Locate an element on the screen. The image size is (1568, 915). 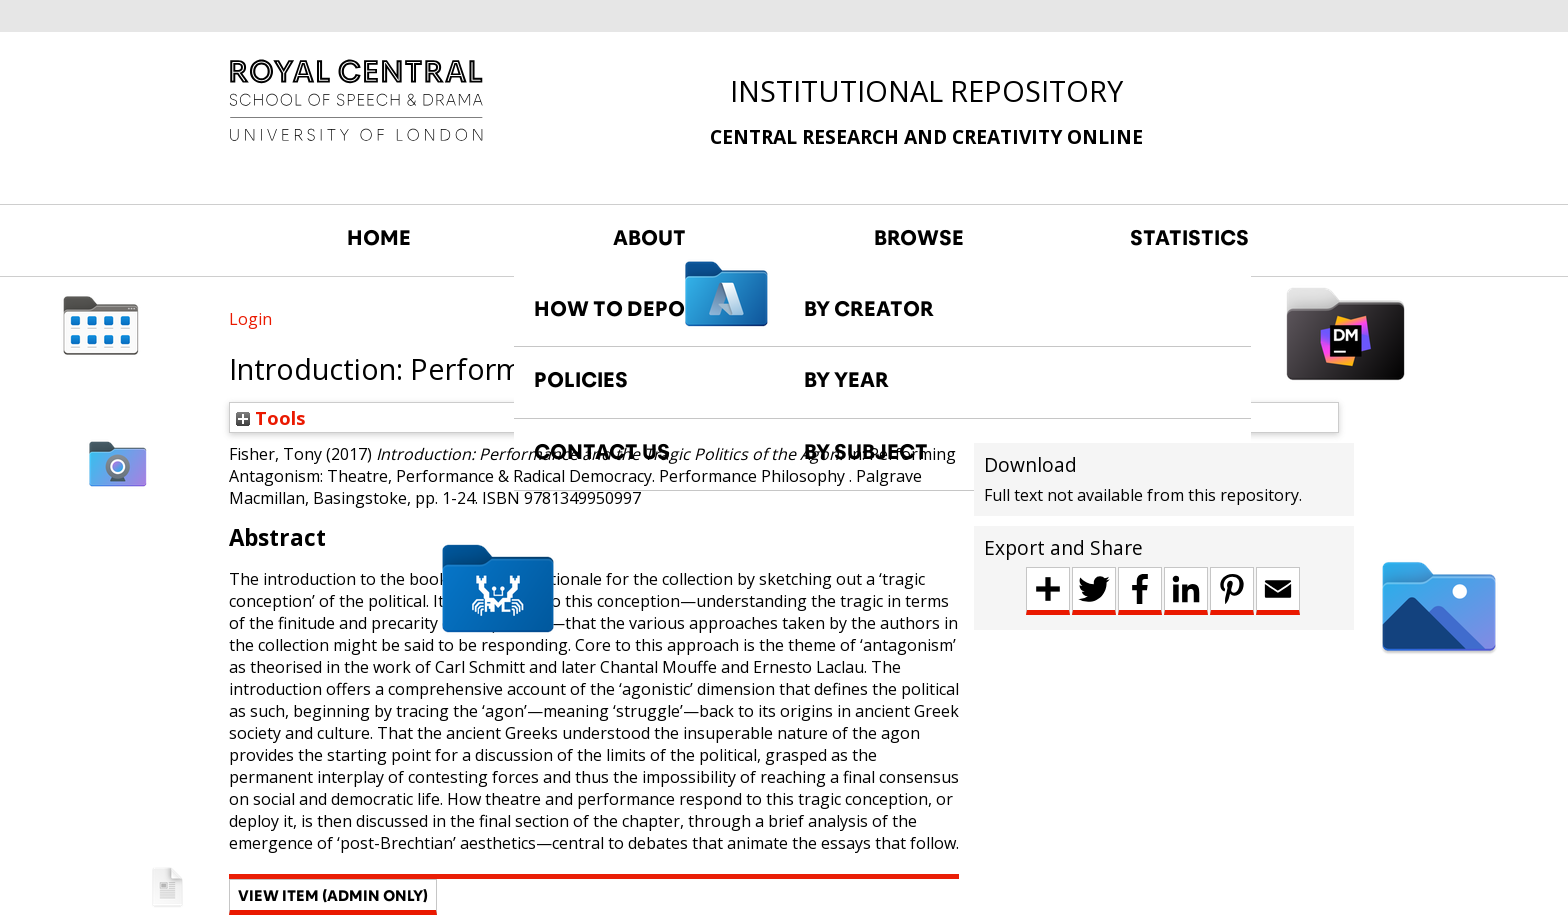
open program manager folder is located at coordinates (100, 327).